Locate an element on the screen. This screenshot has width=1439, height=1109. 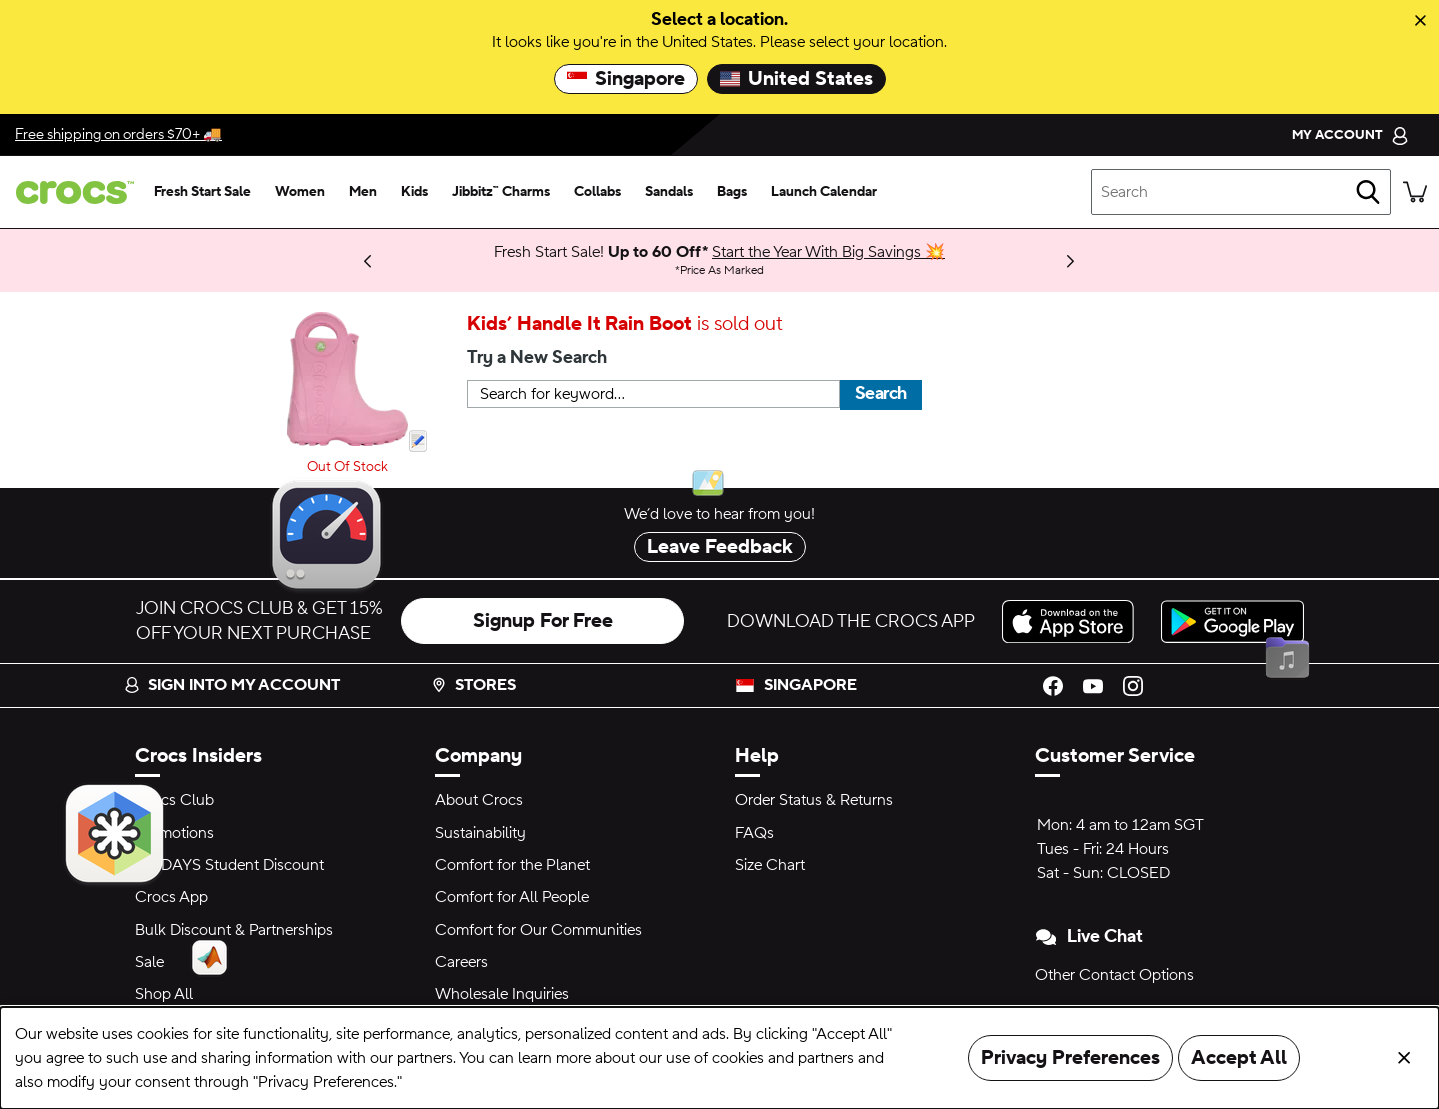
open your music folder is located at coordinates (1287, 657).